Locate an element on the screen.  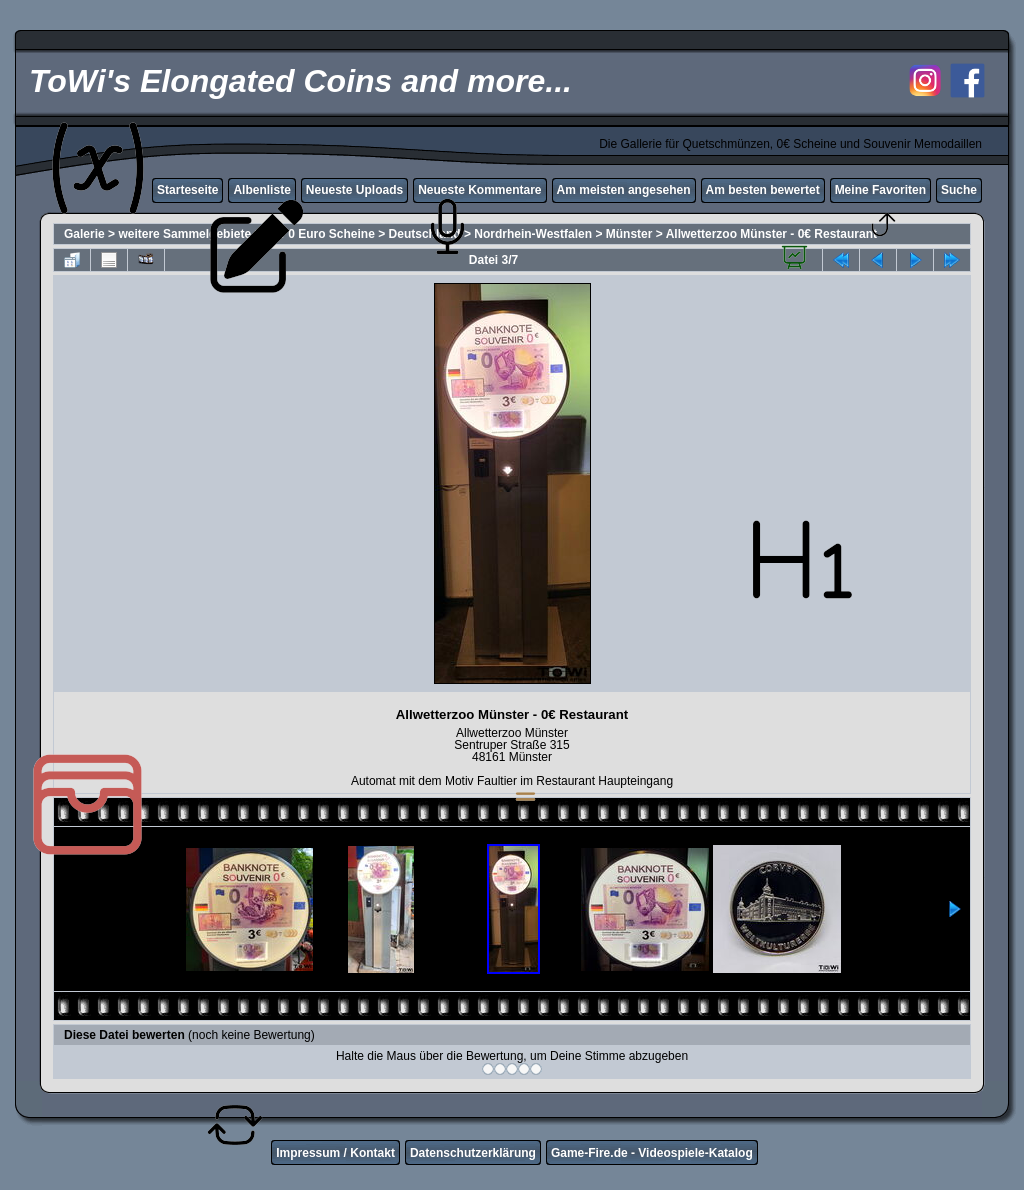
go back or return to previous state is located at coordinates (883, 224).